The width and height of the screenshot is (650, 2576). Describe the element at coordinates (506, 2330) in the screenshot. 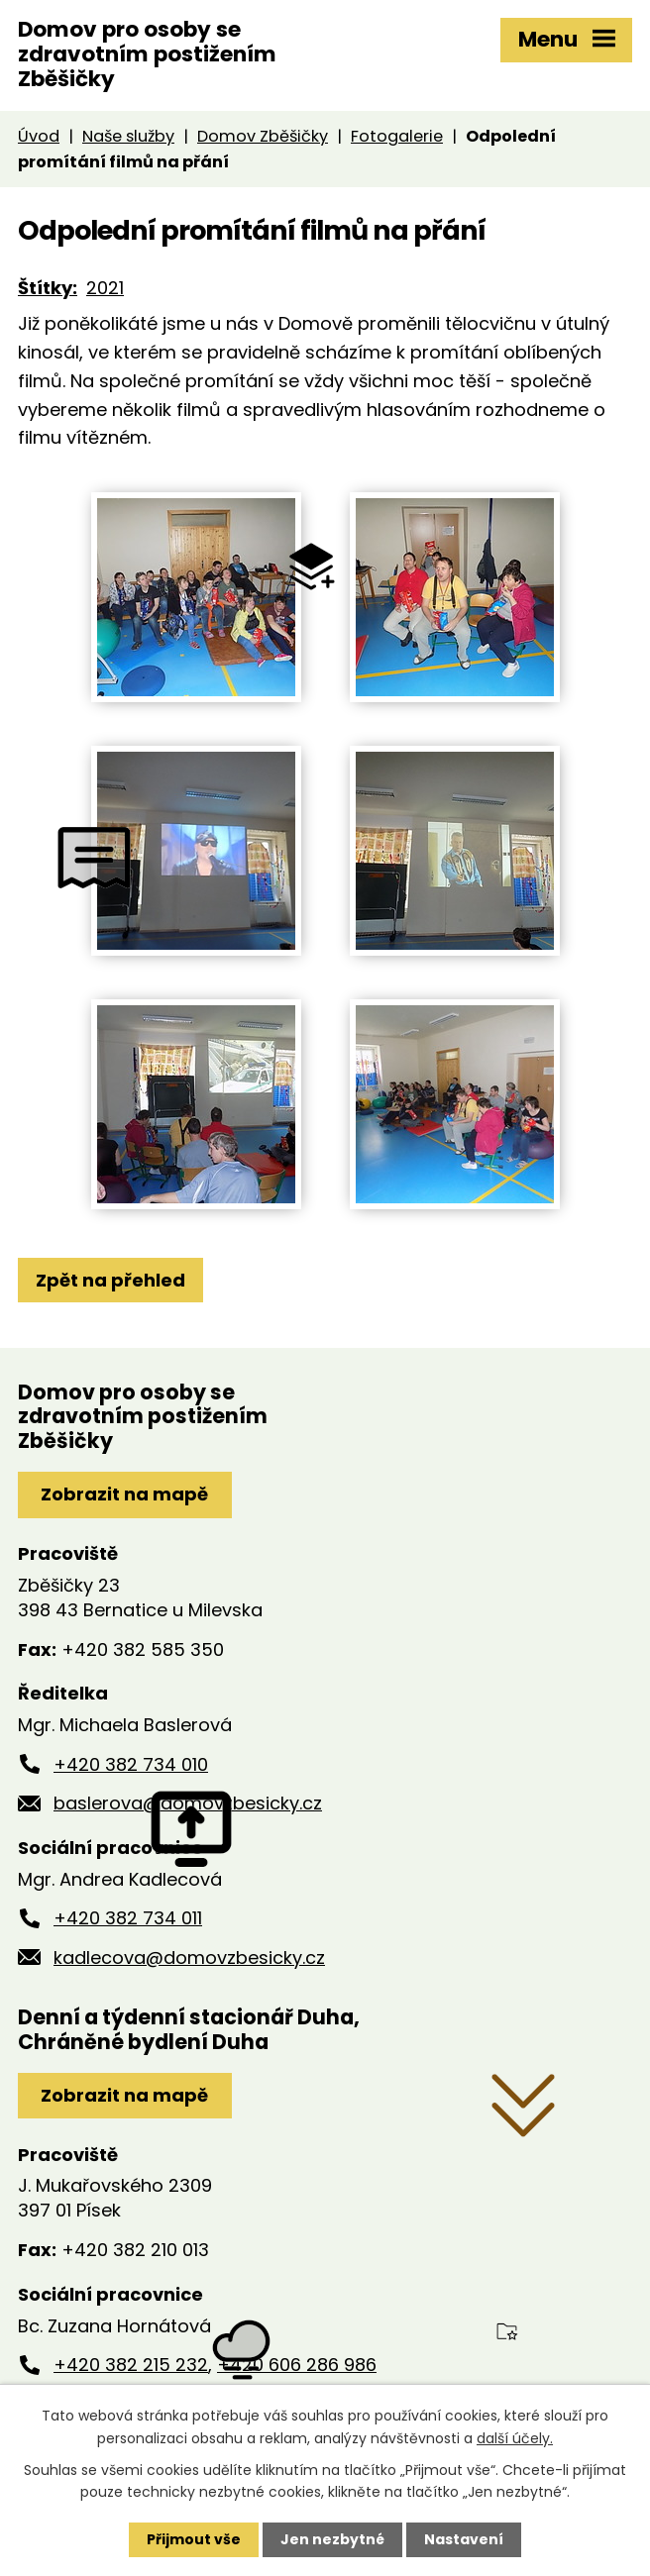

I see `access your starred or favorite folder` at that location.